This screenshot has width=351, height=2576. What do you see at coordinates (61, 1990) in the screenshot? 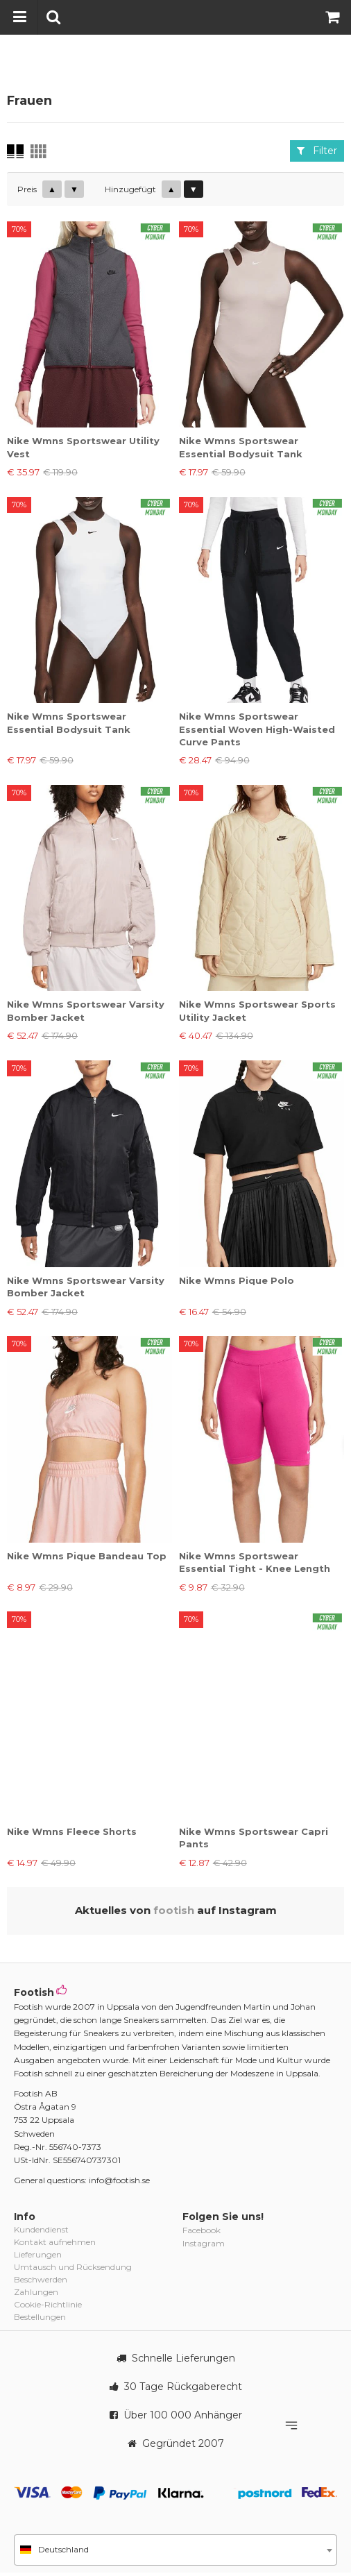
I see `like or upvote content` at bounding box center [61, 1990].